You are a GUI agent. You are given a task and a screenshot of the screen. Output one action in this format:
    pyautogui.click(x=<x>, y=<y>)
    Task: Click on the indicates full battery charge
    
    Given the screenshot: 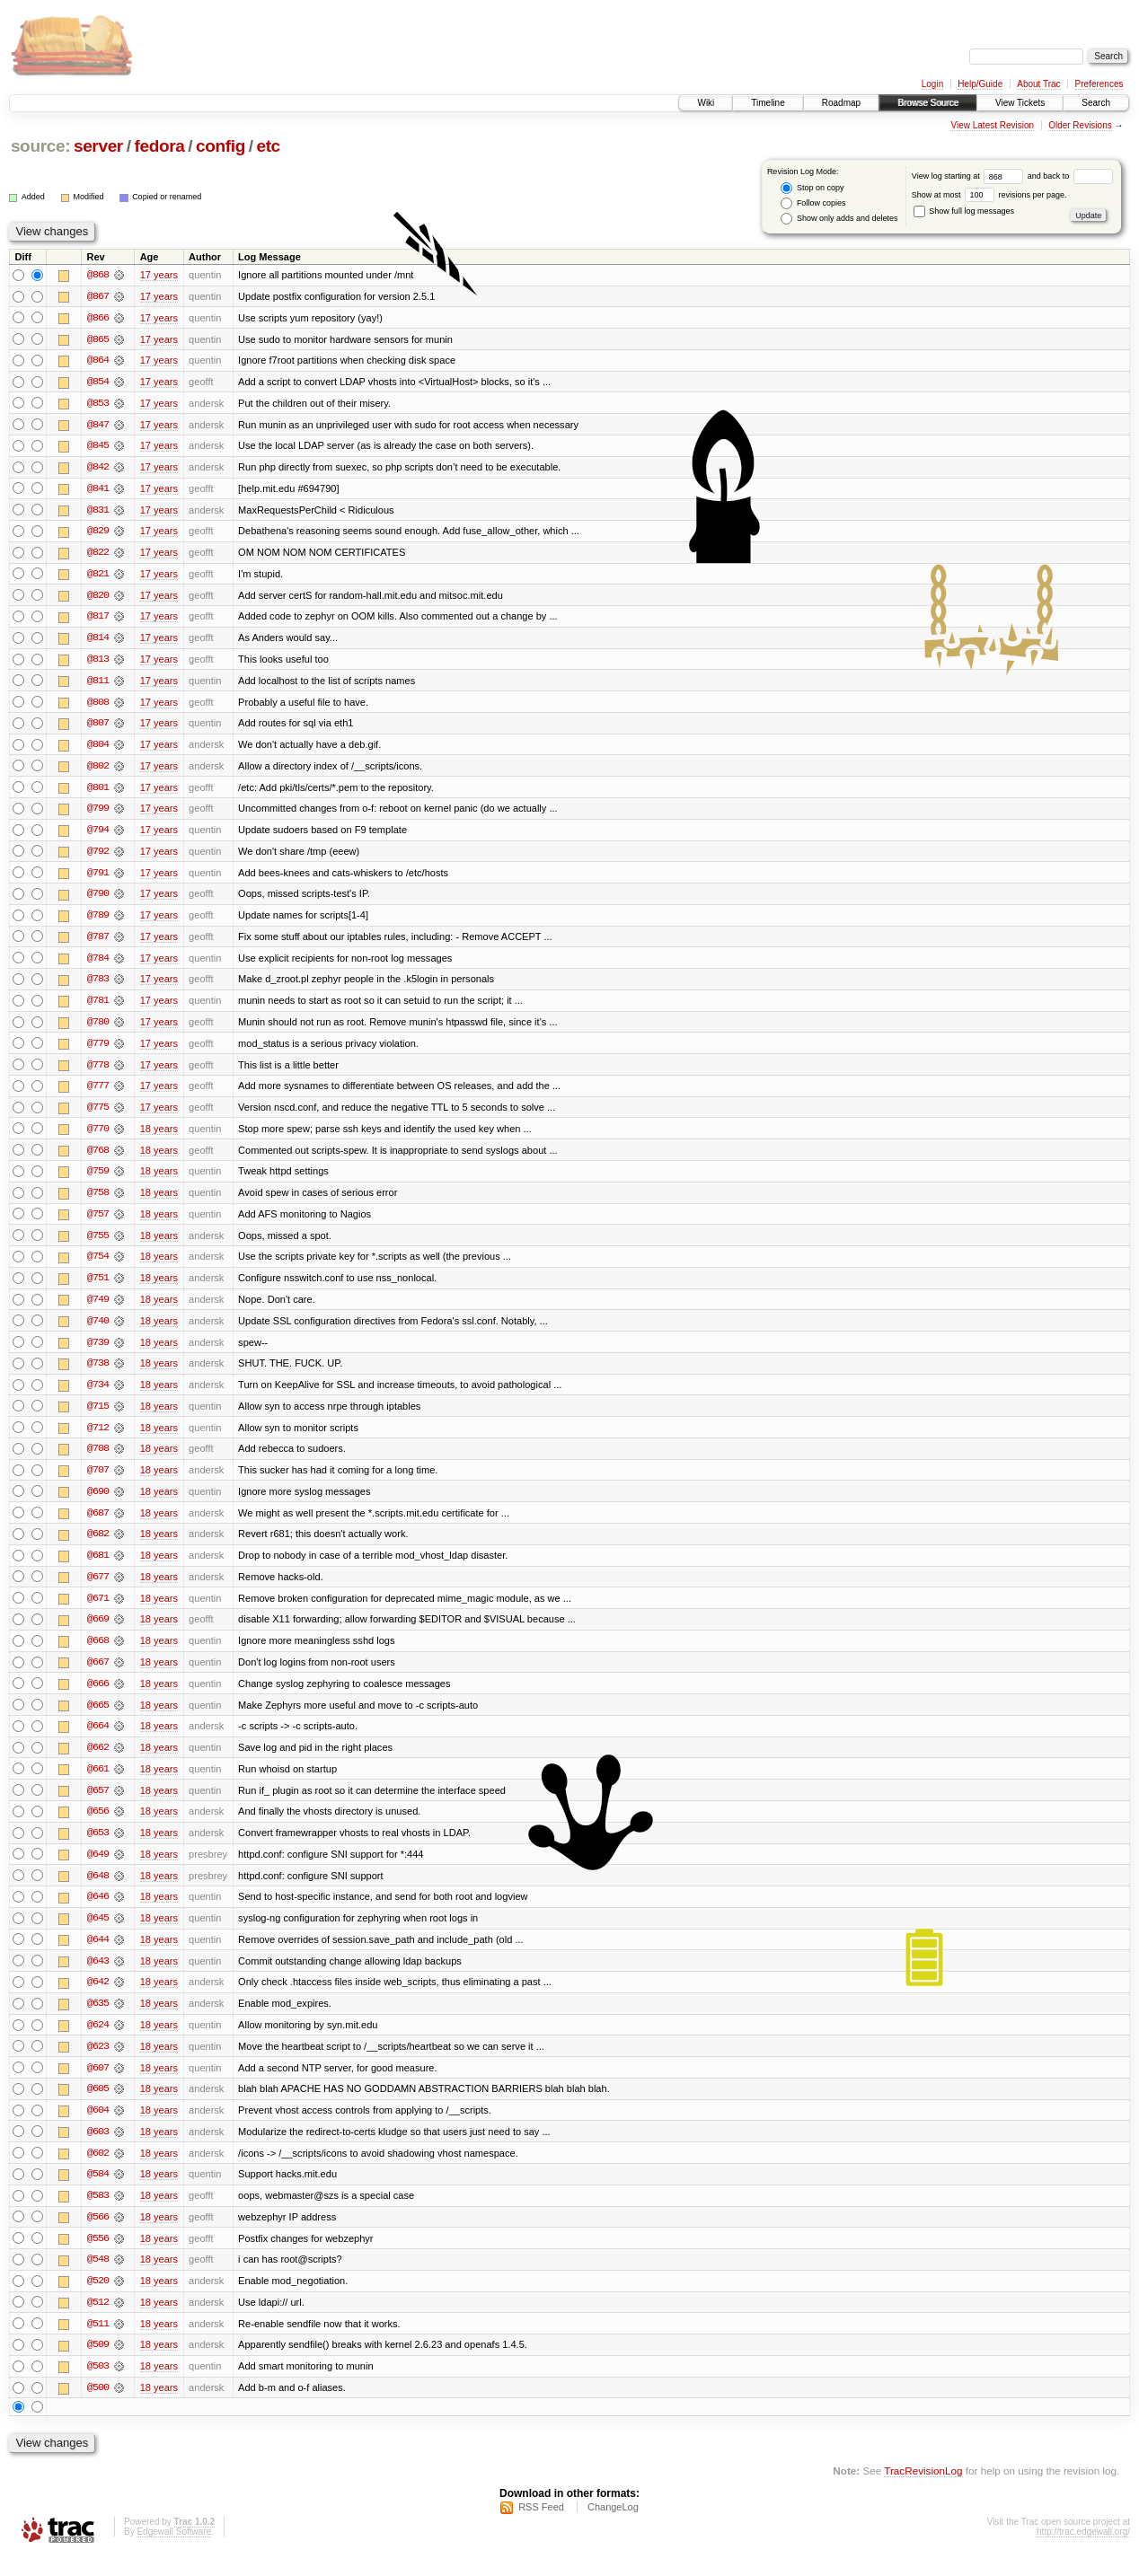 What is the action you would take?
    pyautogui.click(x=924, y=1957)
    